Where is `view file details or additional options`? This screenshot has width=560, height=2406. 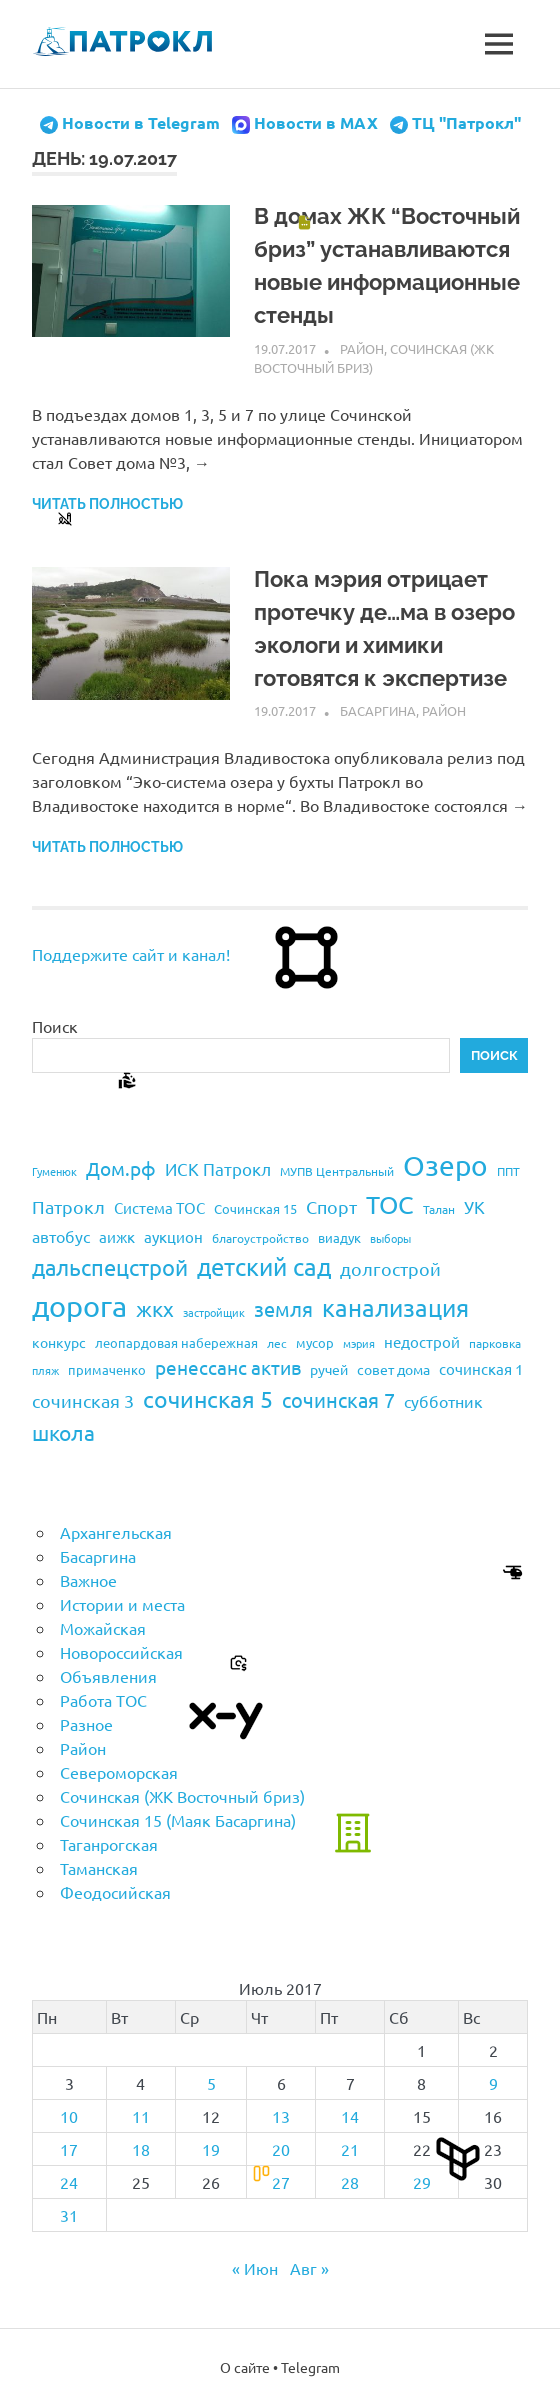
view file details or additional options is located at coordinates (304, 222).